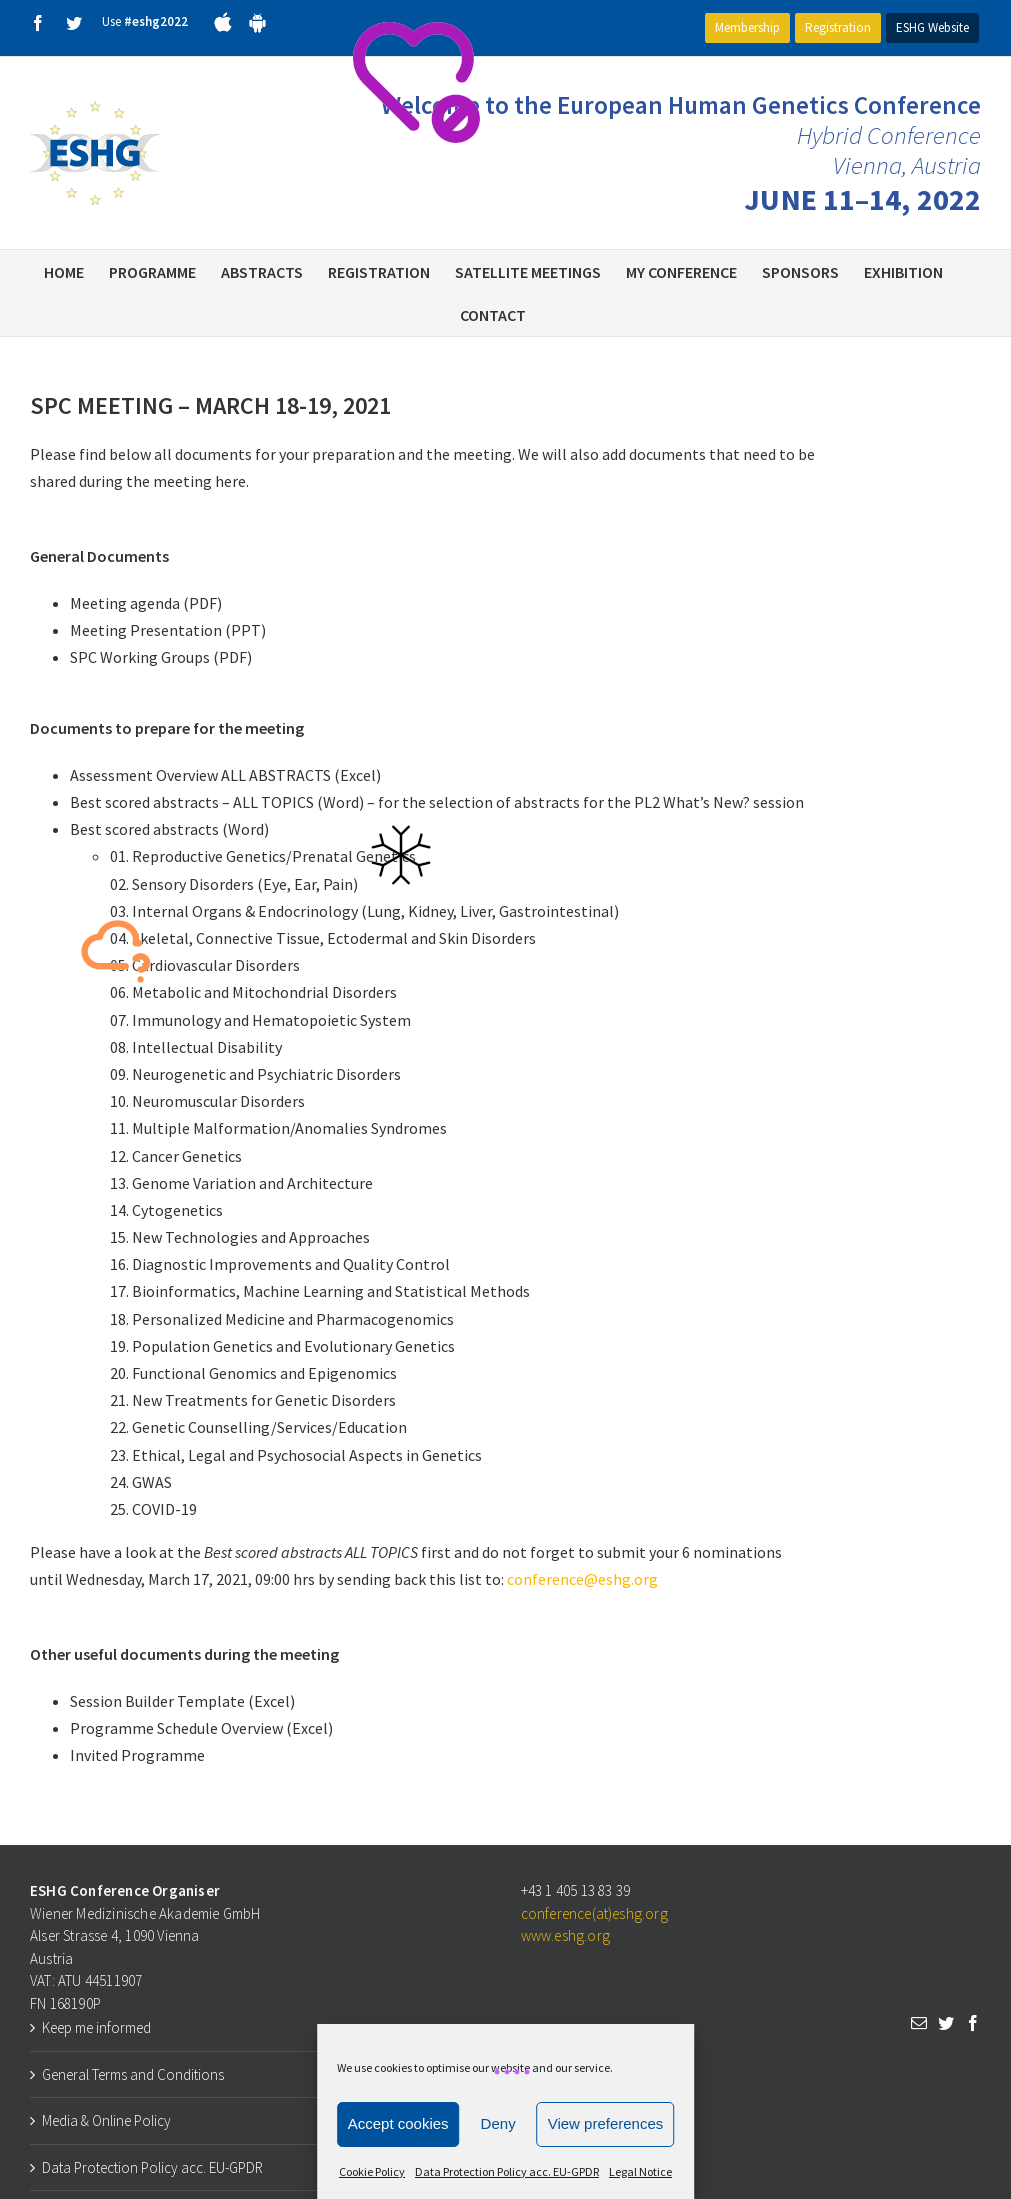 This screenshot has width=1011, height=2199. What do you see at coordinates (401, 855) in the screenshot?
I see `activate cooling or air conditioning mode` at bounding box center [401, 855].